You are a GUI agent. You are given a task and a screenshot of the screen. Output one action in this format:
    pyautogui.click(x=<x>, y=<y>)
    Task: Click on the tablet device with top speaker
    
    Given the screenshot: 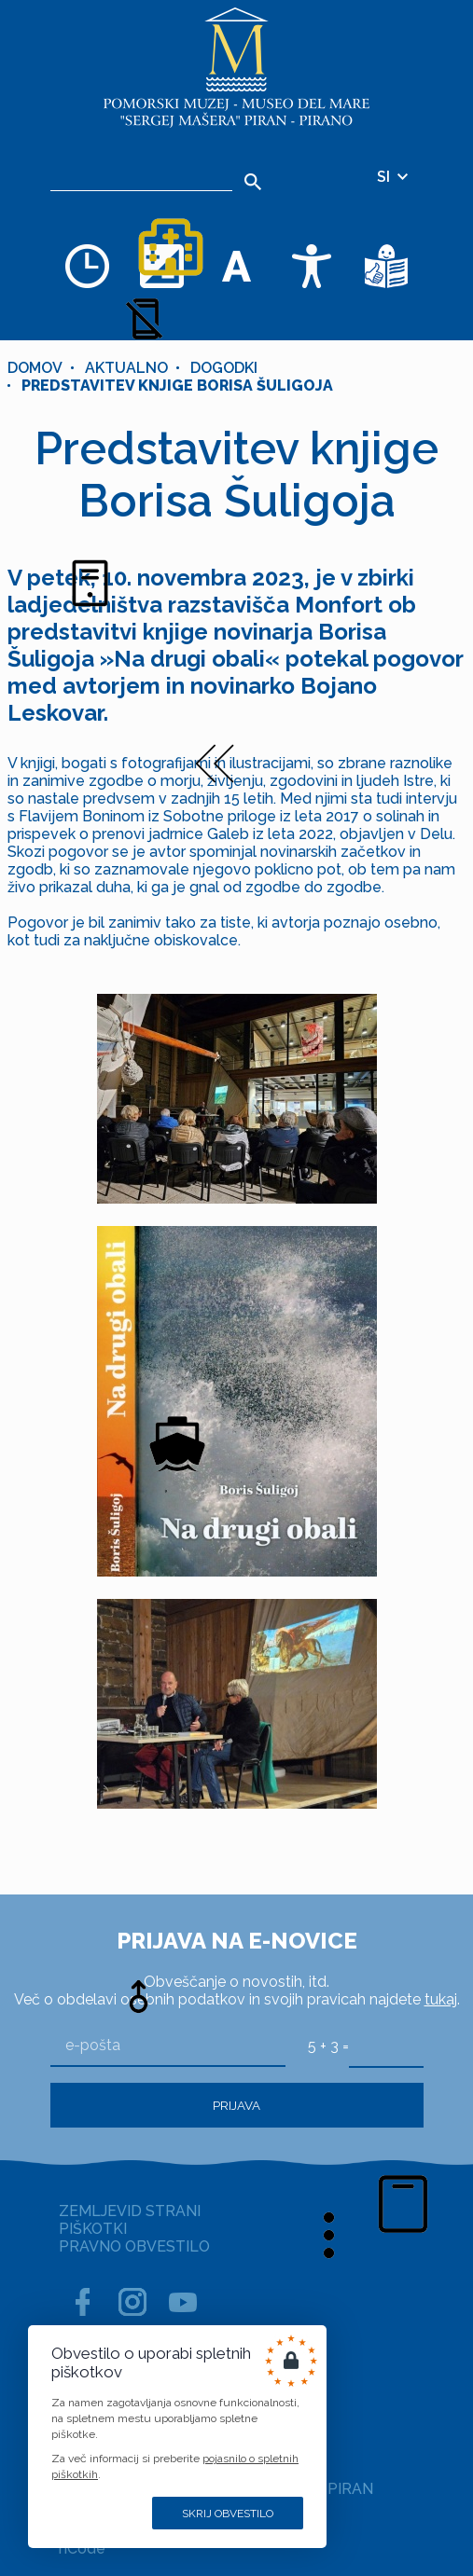 What is the action you would take?
    pyautogui.click(x=403, y=2204)
    